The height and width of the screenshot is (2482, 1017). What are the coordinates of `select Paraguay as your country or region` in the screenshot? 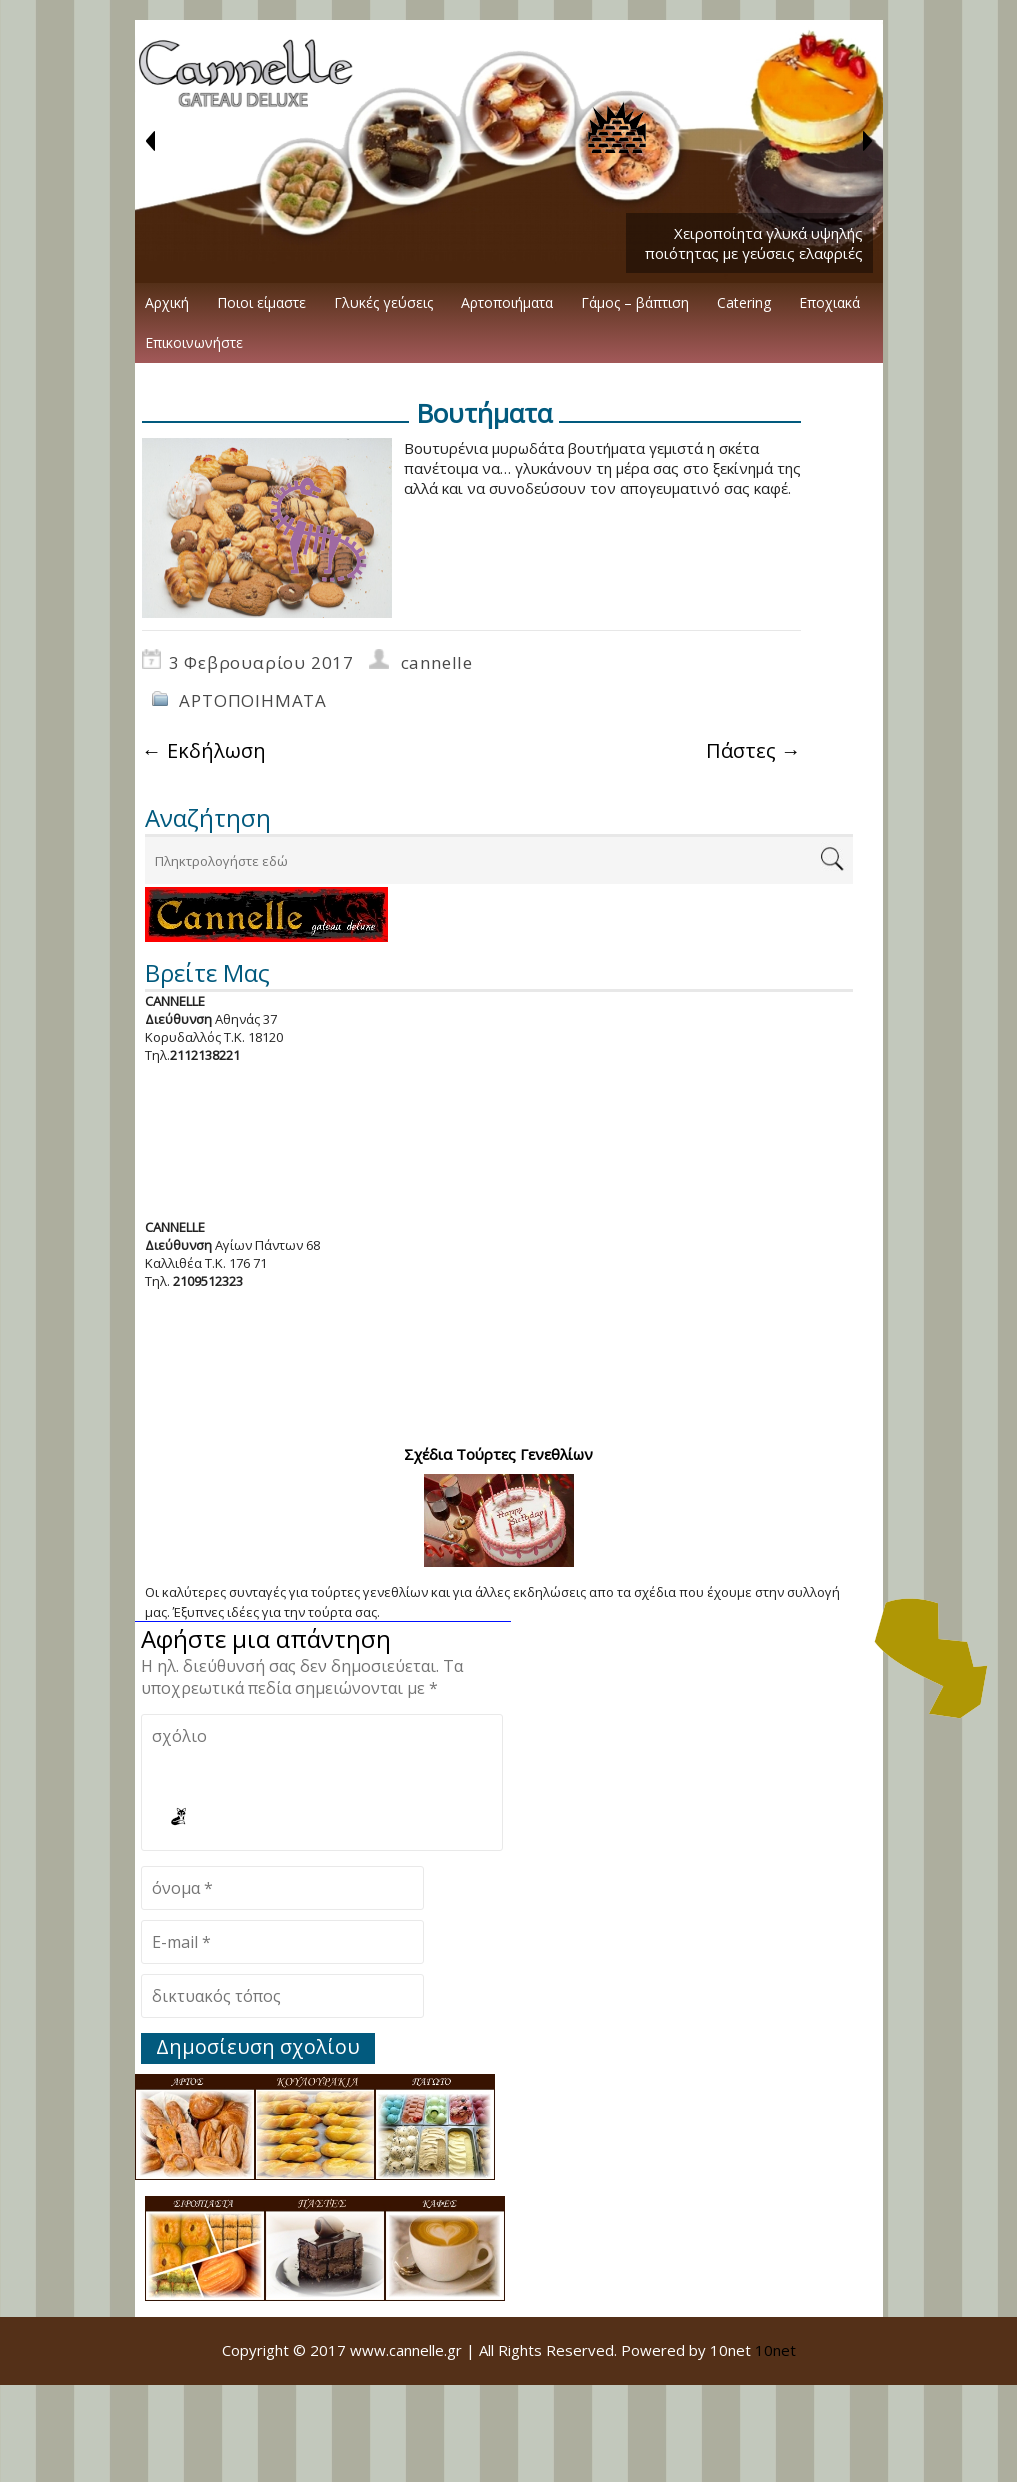 It's located at (931, 1658).